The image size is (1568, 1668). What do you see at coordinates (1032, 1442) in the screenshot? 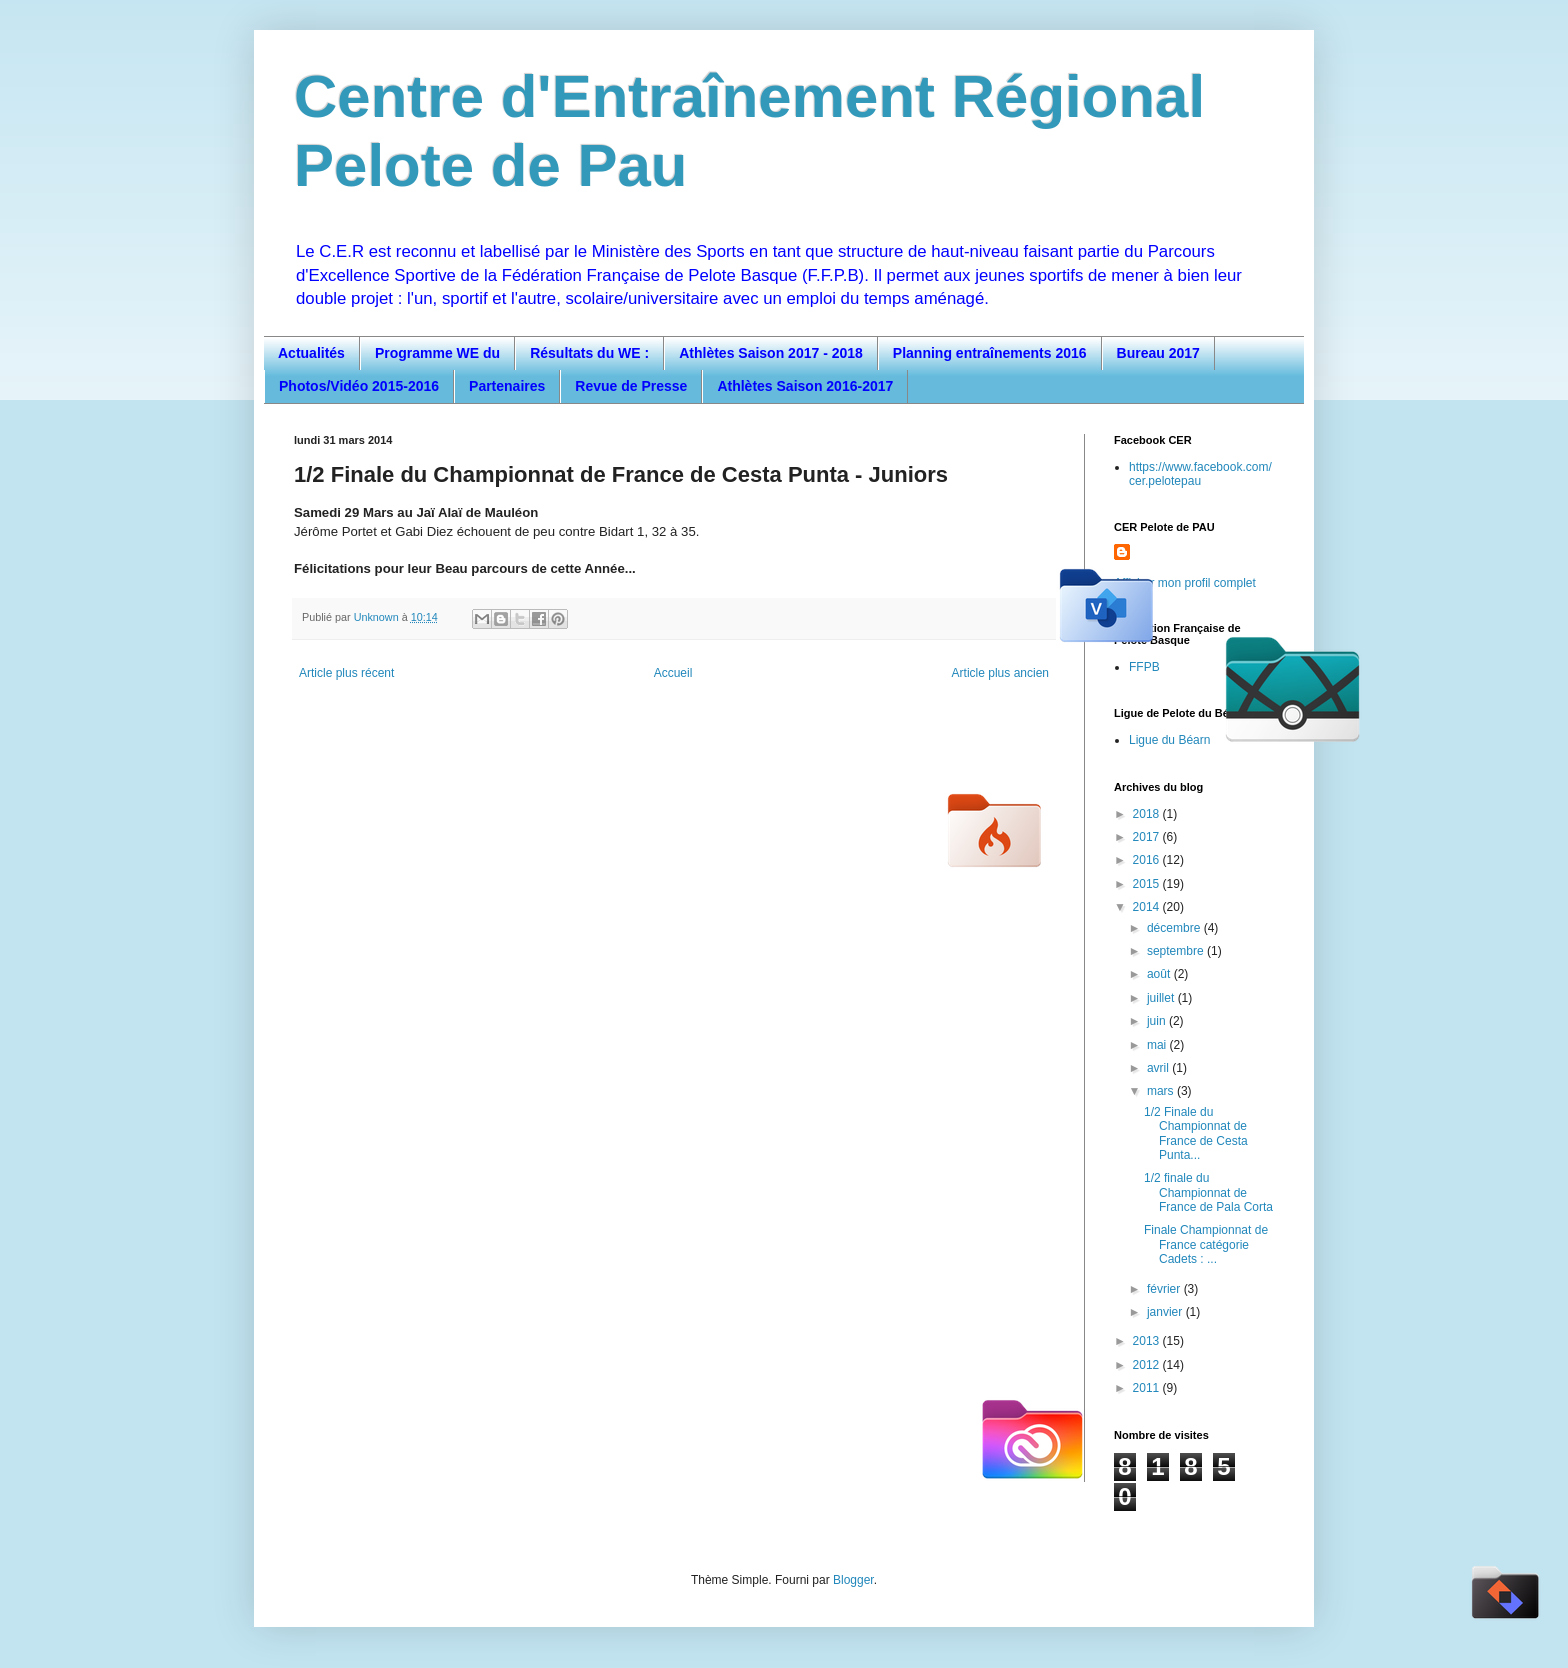
I see `open adobe creative cloud files folder` at bounding box center [1032, 1442].